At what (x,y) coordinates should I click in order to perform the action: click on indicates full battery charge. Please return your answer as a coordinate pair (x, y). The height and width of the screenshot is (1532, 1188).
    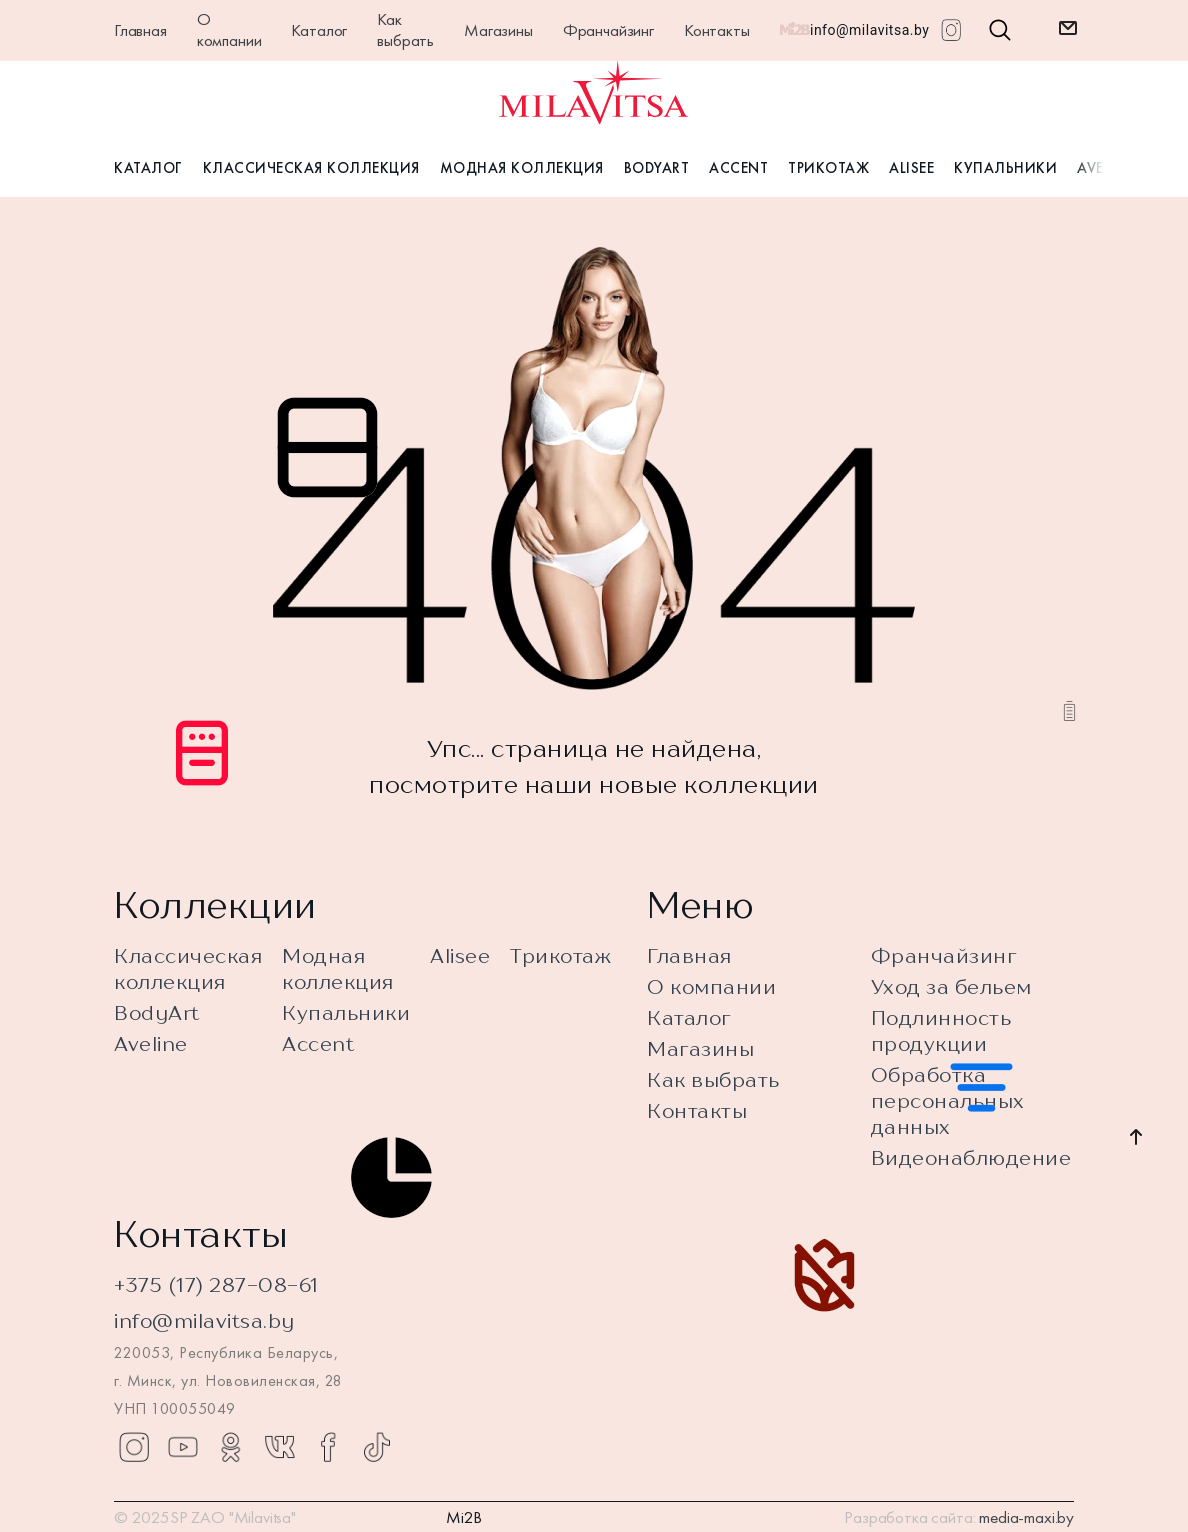
    Looking at the image, I should click on (1069, 711).